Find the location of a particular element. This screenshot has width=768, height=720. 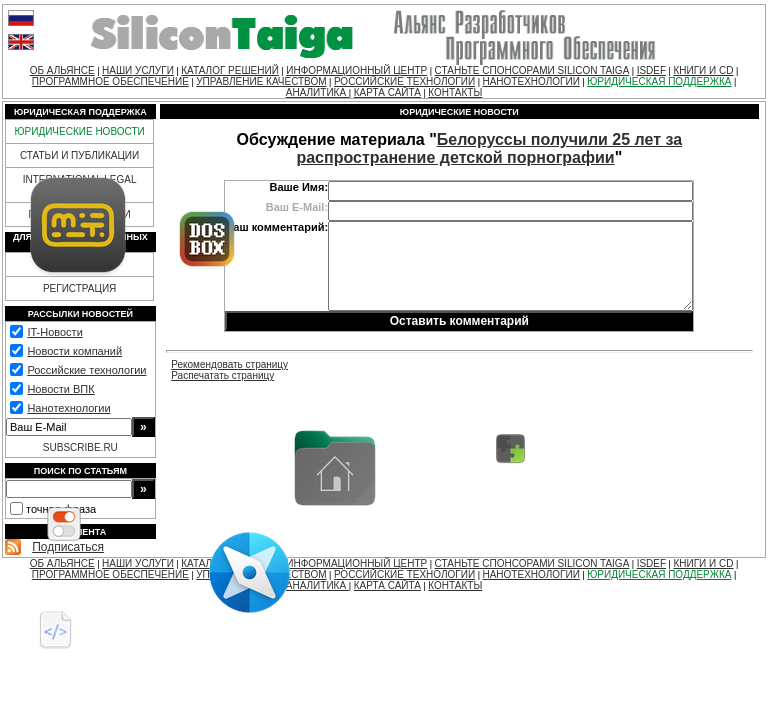

open browser extensions manager is located at coordinates (510, 448).